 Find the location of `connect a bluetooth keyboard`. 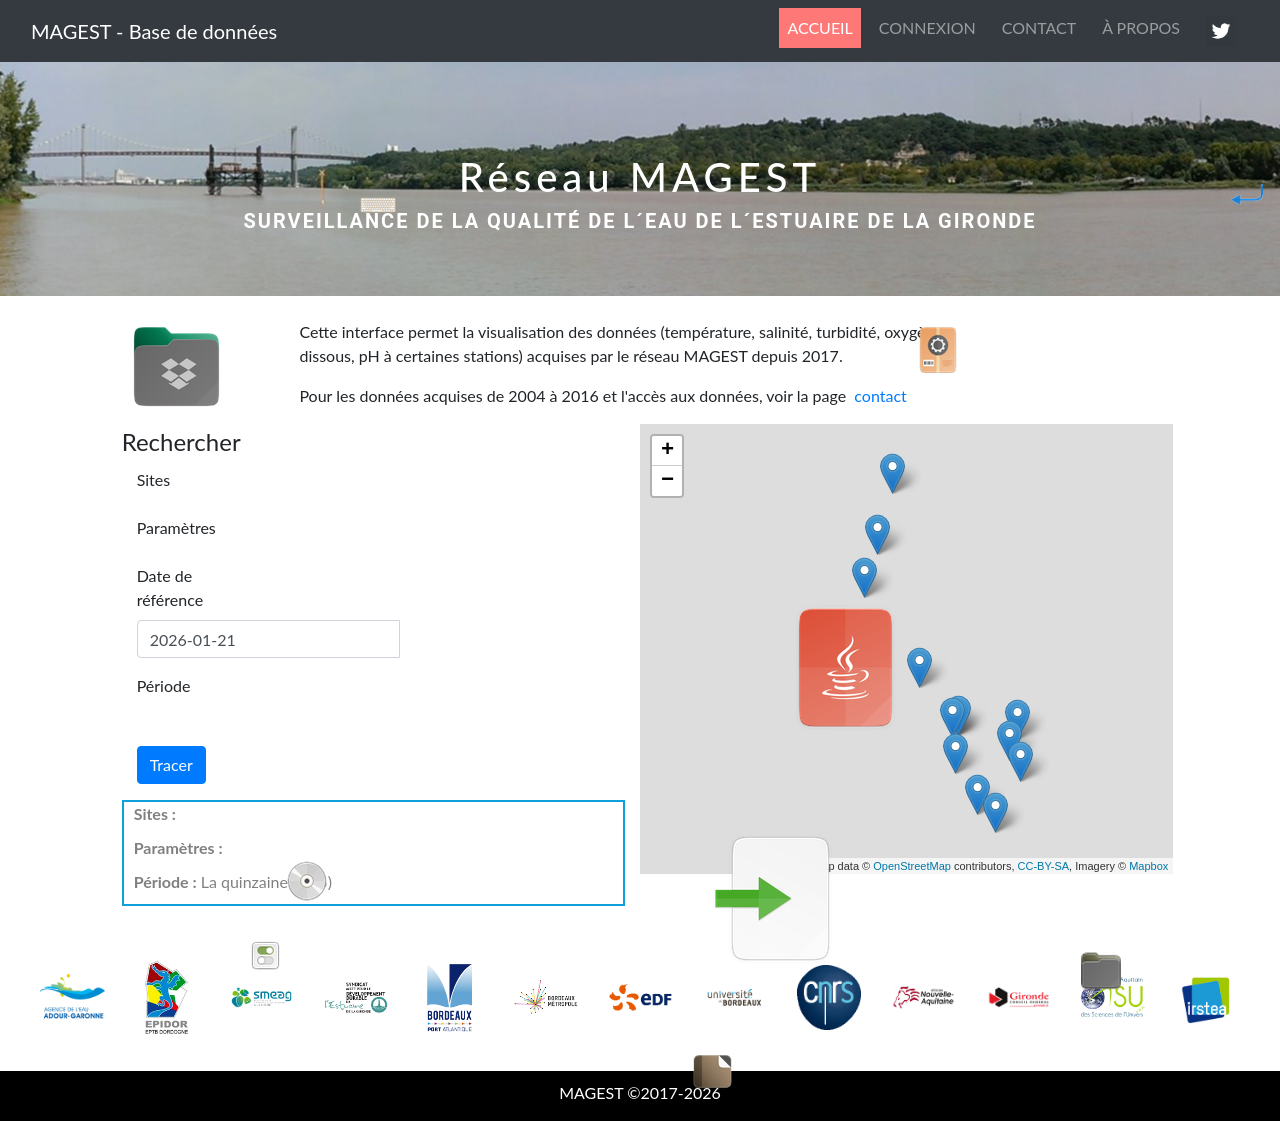

connect a bluetooth keyboard is located at coordinates (378, 205).